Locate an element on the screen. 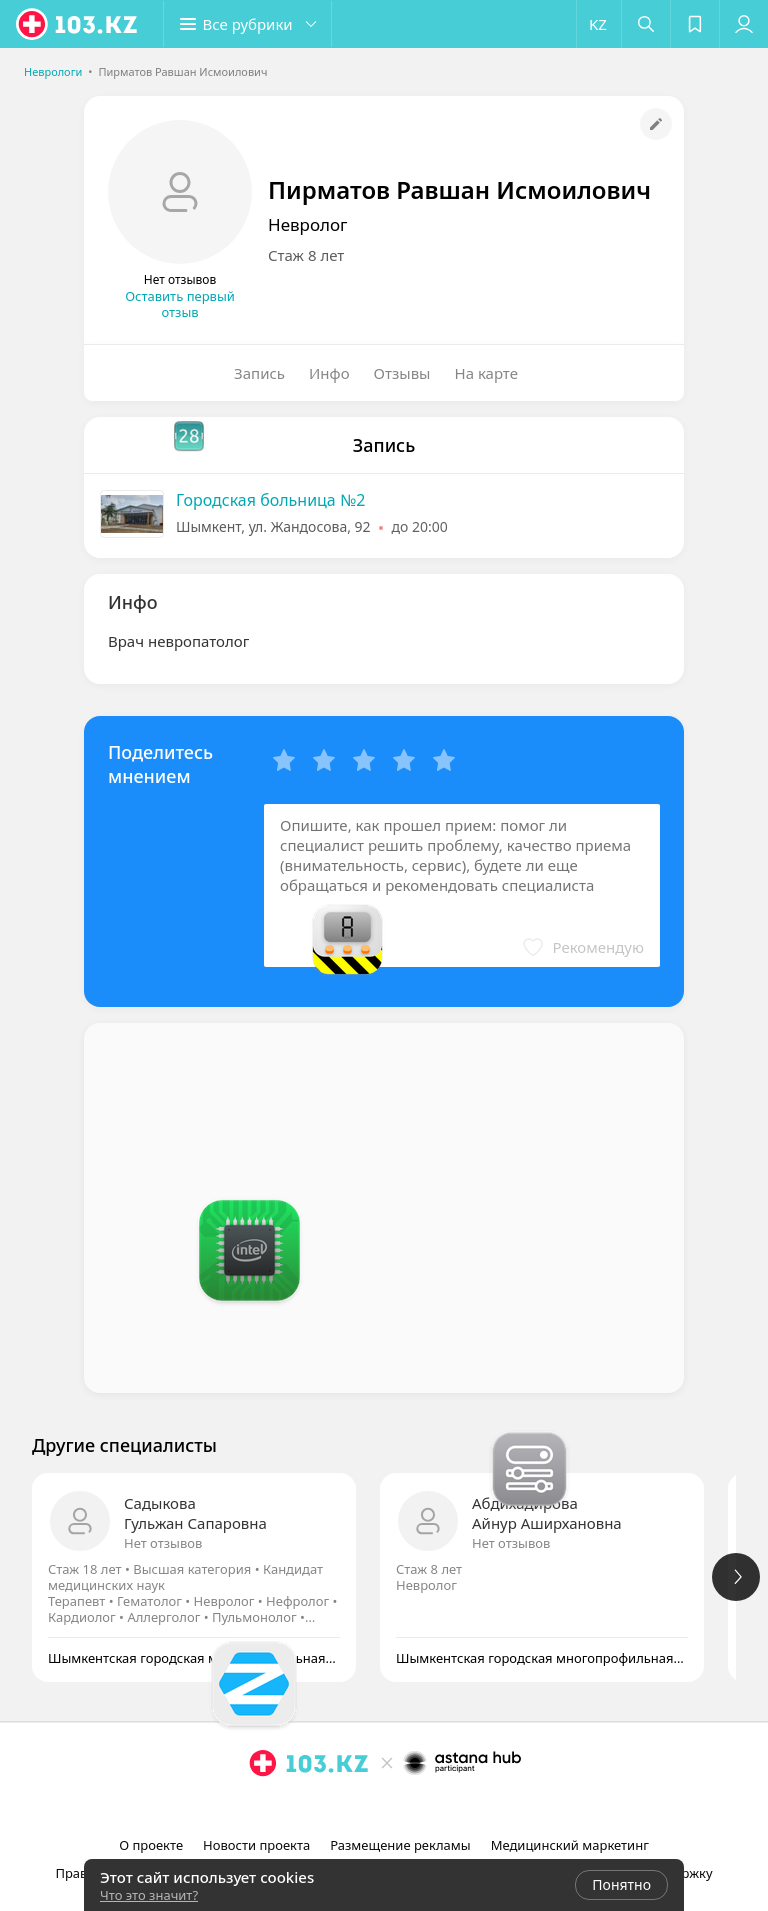 This screenshot has width=768, height=1911. open chromatic guitar tuner app (development version) is located at coordinates (347, 939).